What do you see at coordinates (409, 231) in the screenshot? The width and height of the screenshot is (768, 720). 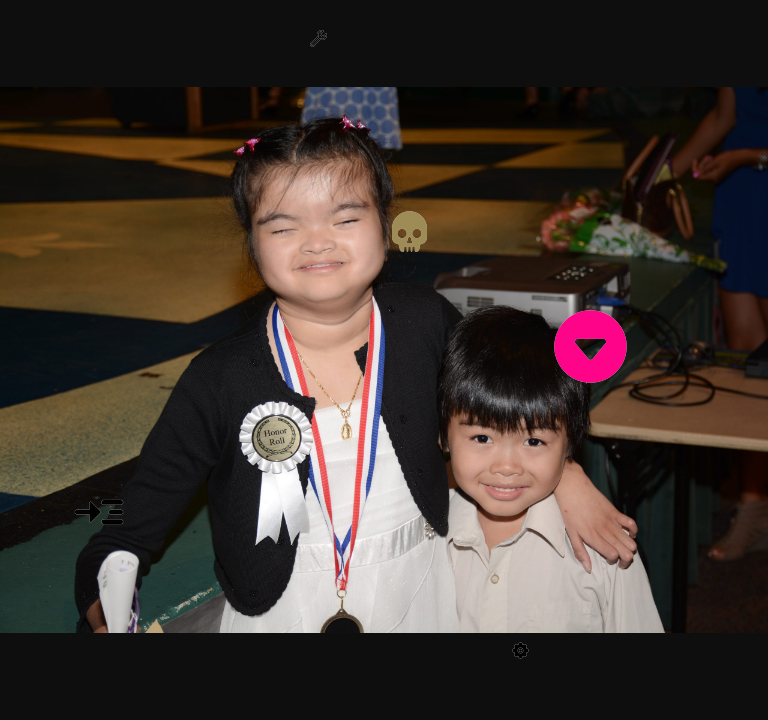 I see `indicates danger or hazardous content` at bounding box center [409, 231].